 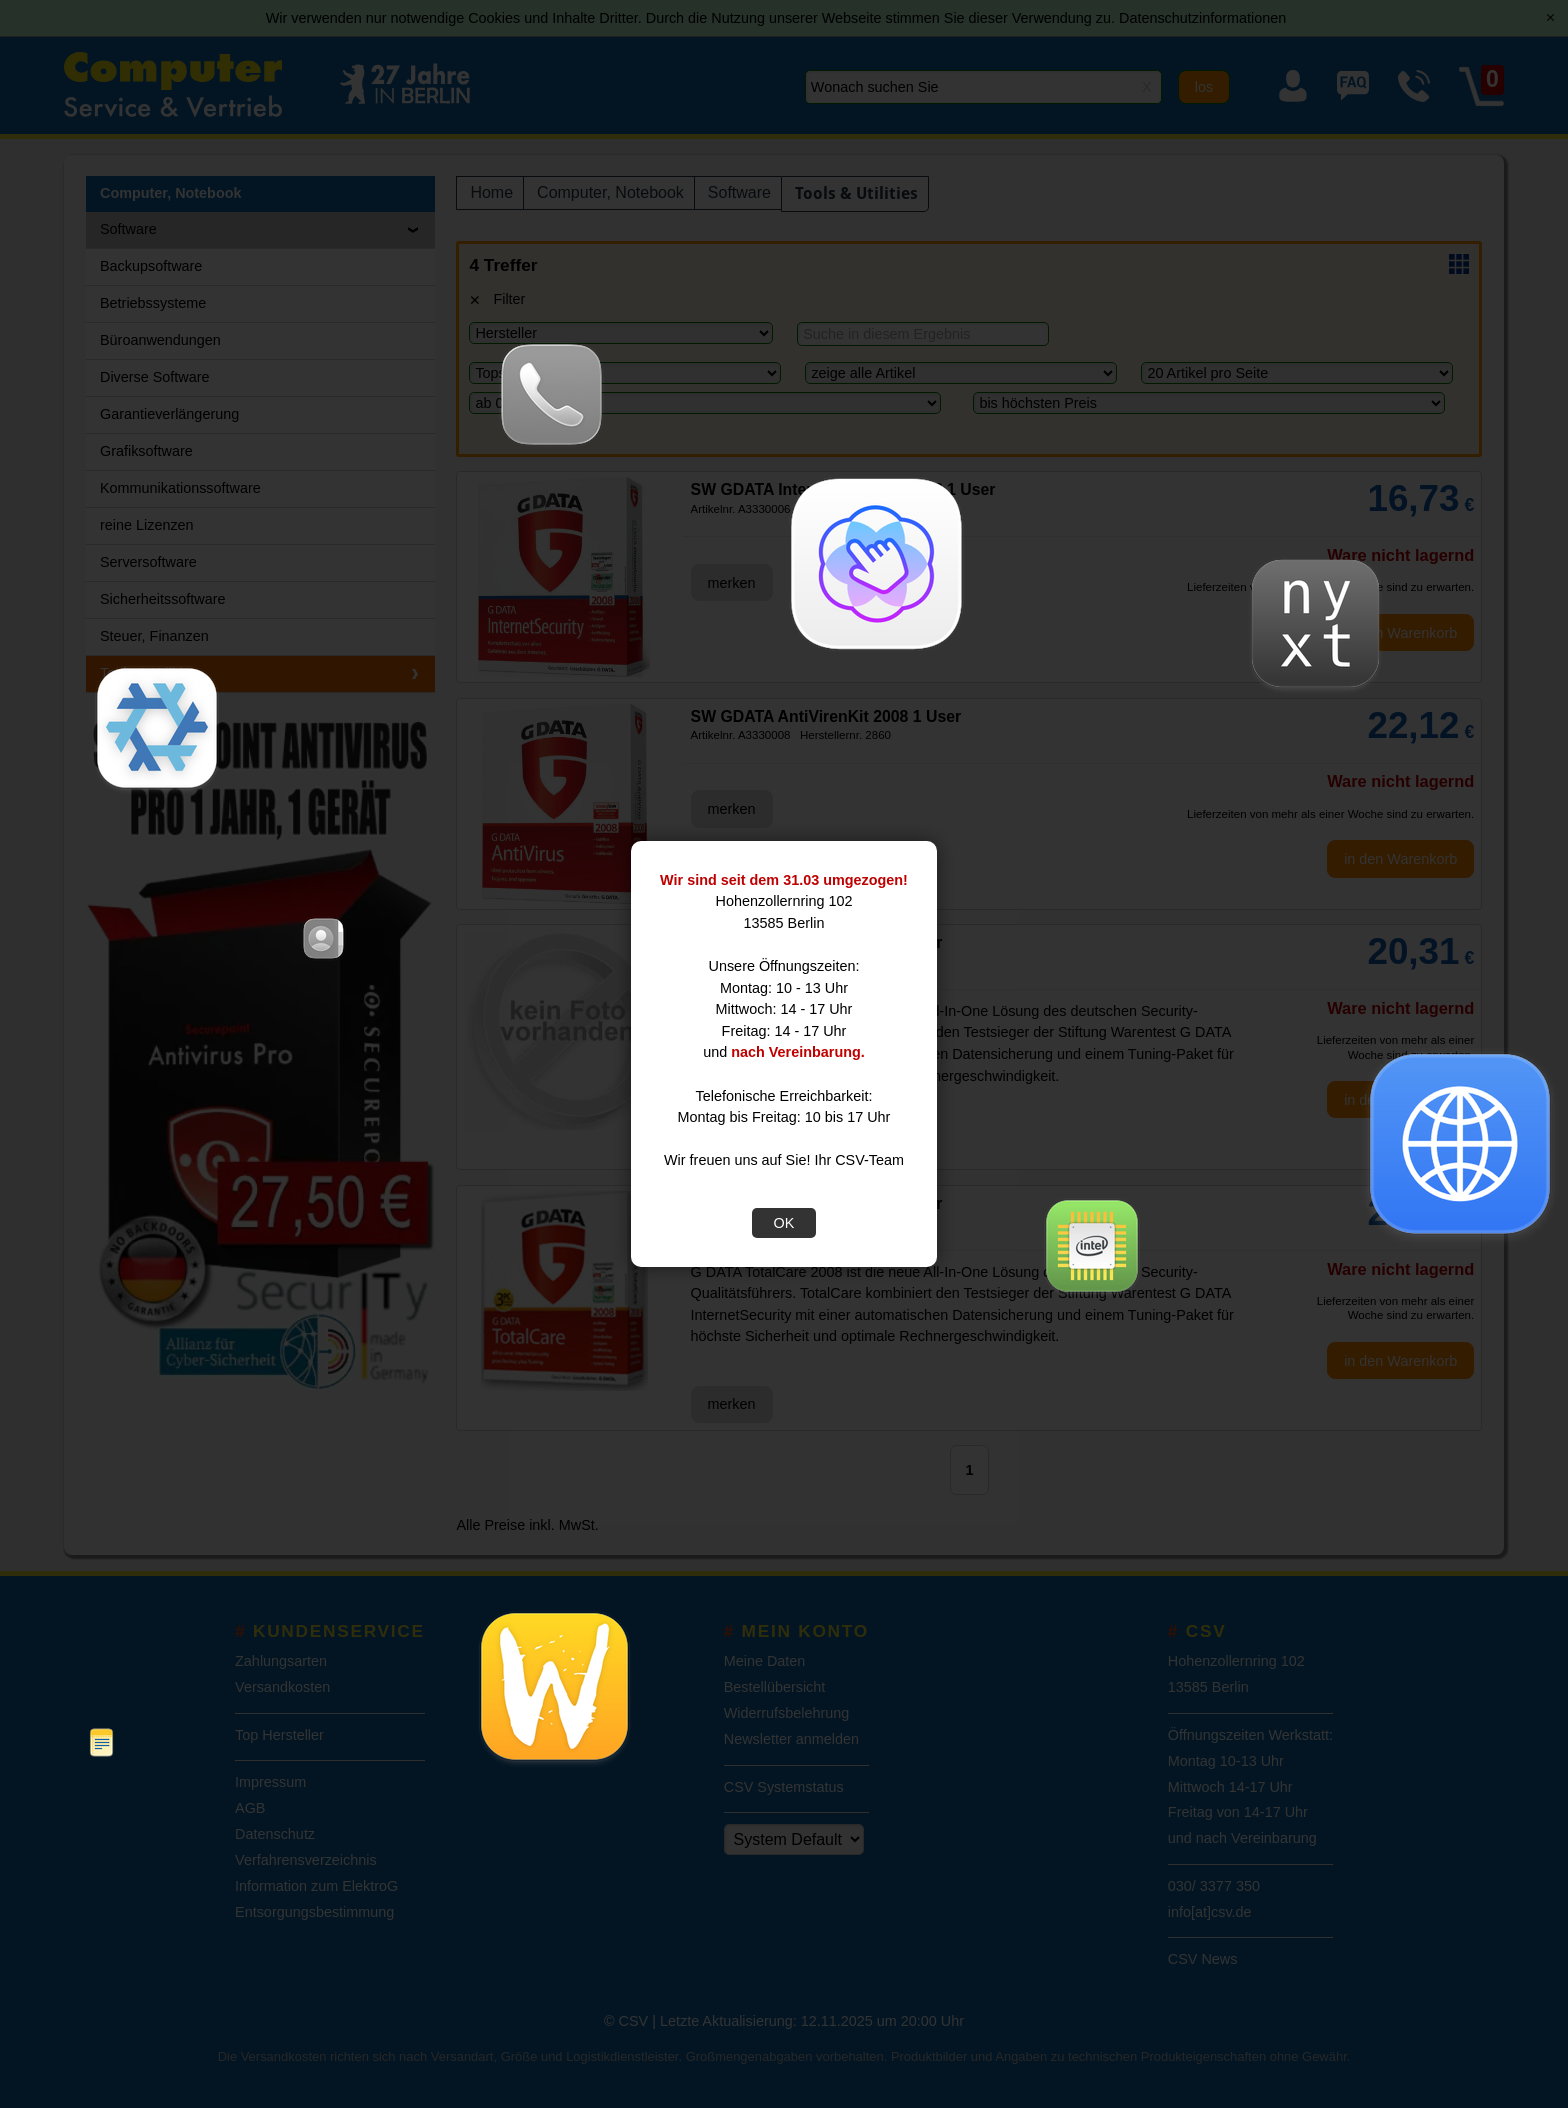 I want to click on open Gluon Scene Builder application, so click(x=872, y=566).